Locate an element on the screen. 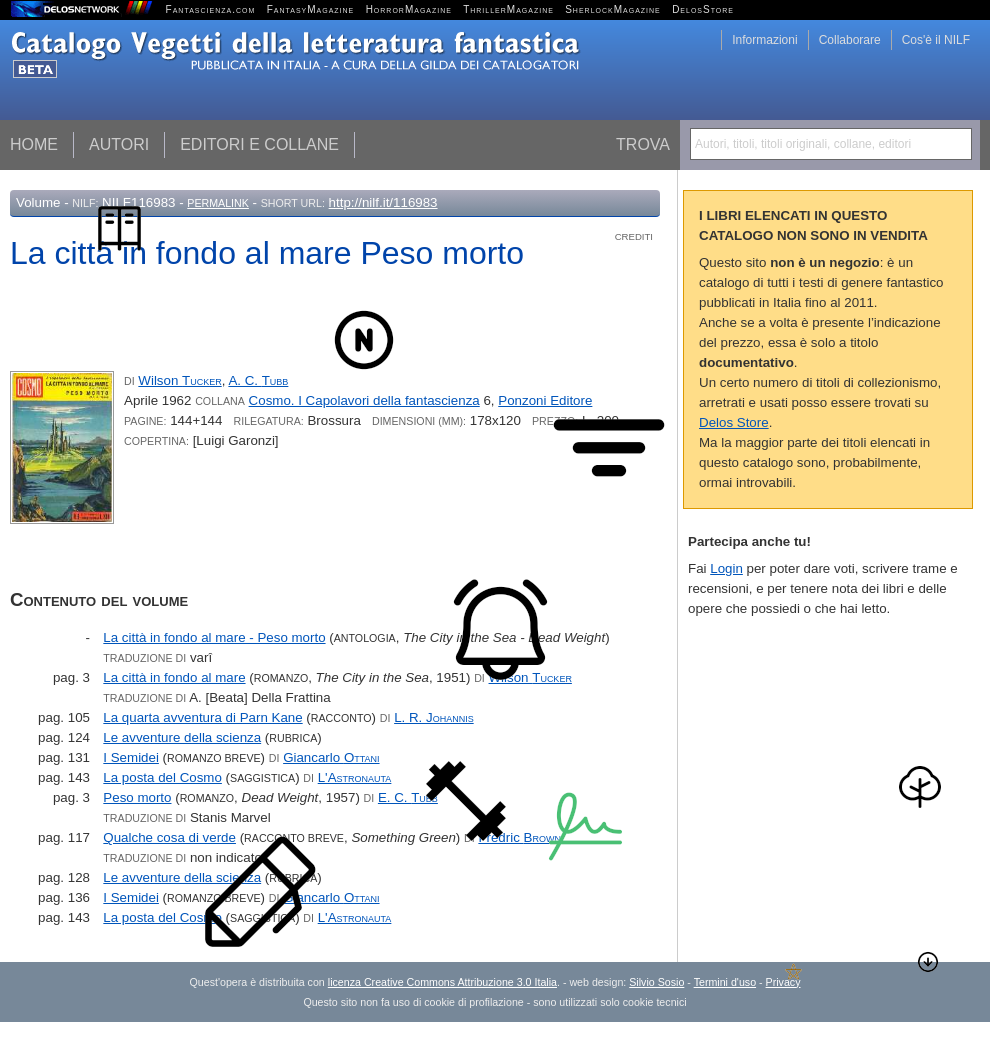 The image size is (990, 1042). add your signature to a document is located at coordinates (585, 826).